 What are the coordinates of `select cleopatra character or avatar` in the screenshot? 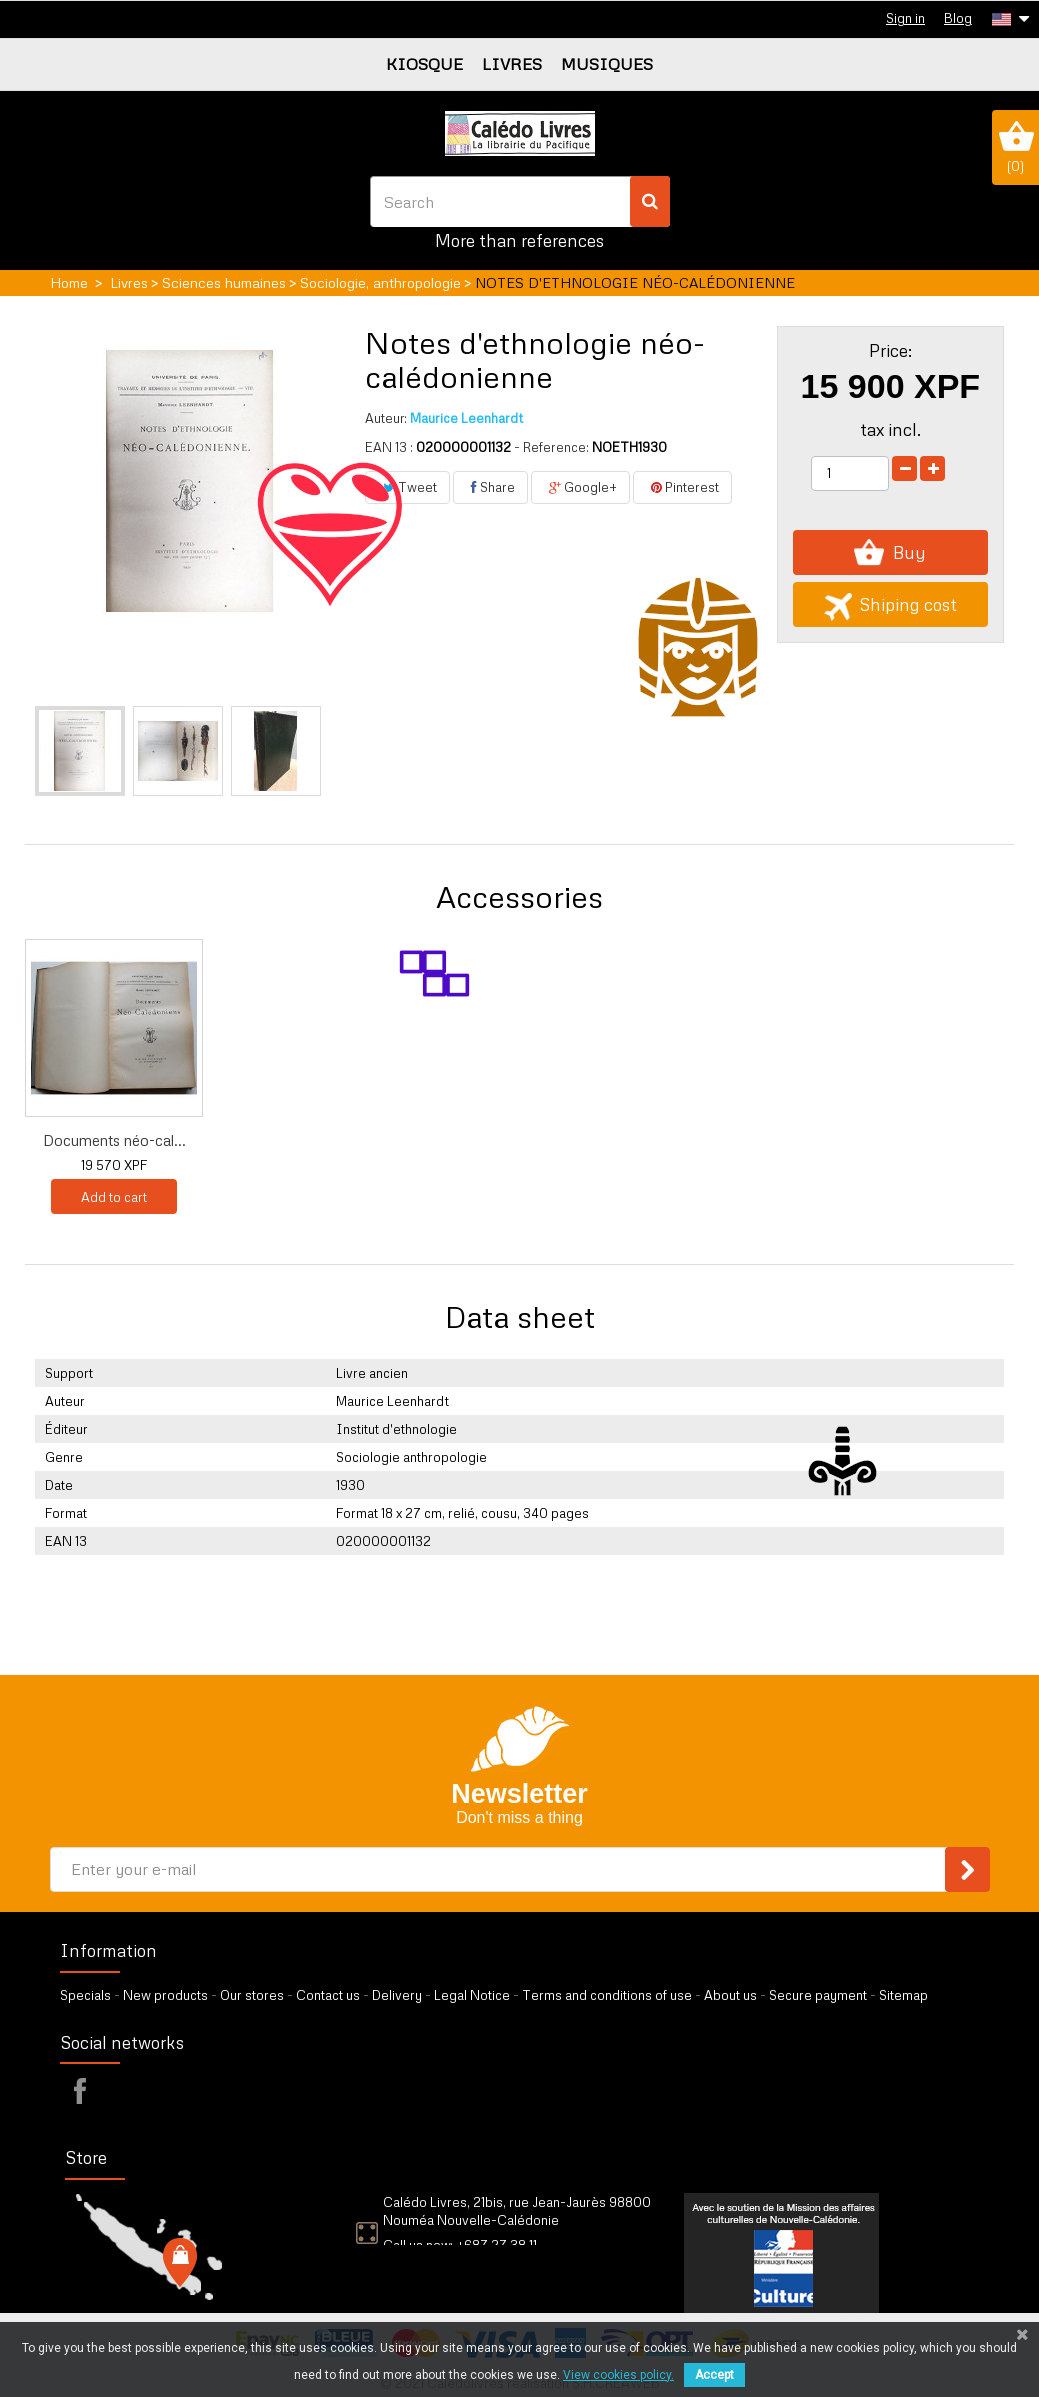 It's located at (698, 647).